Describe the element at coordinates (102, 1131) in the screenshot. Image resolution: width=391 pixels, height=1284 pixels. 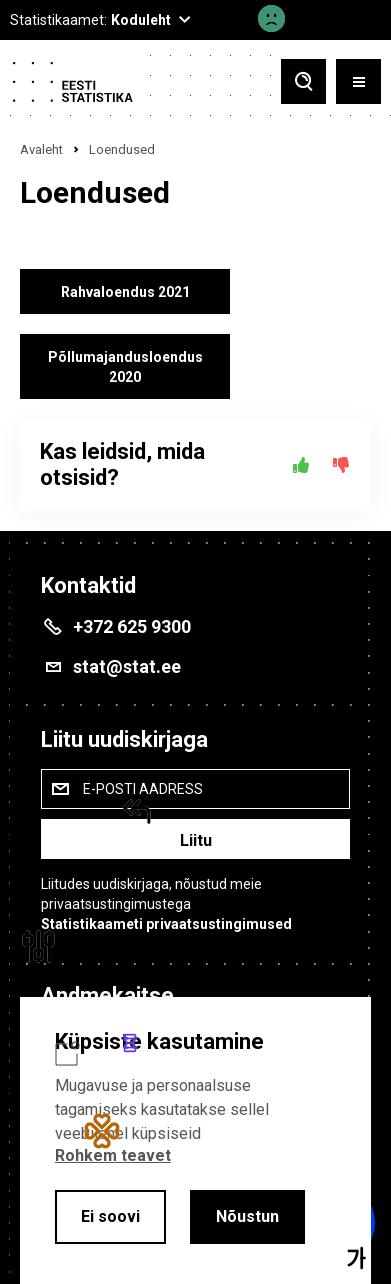
I see `indicates a lucky or bonus reward feature` at that location.